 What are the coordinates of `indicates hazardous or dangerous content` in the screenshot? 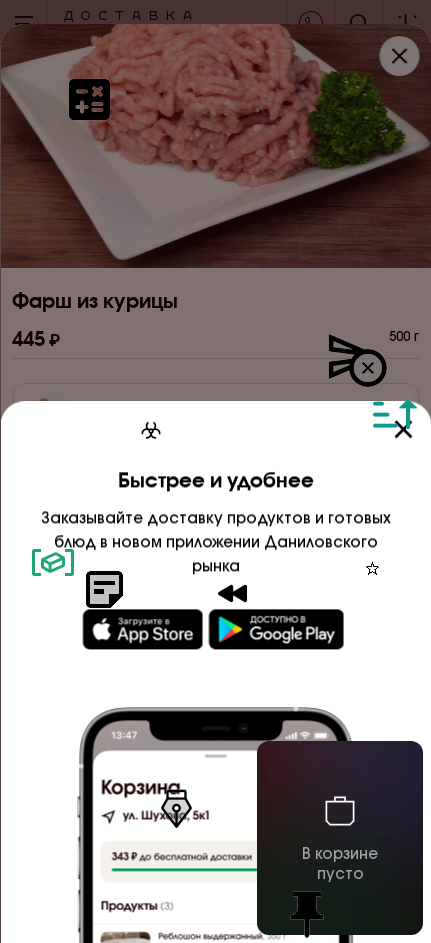 It's located at (151, 431).